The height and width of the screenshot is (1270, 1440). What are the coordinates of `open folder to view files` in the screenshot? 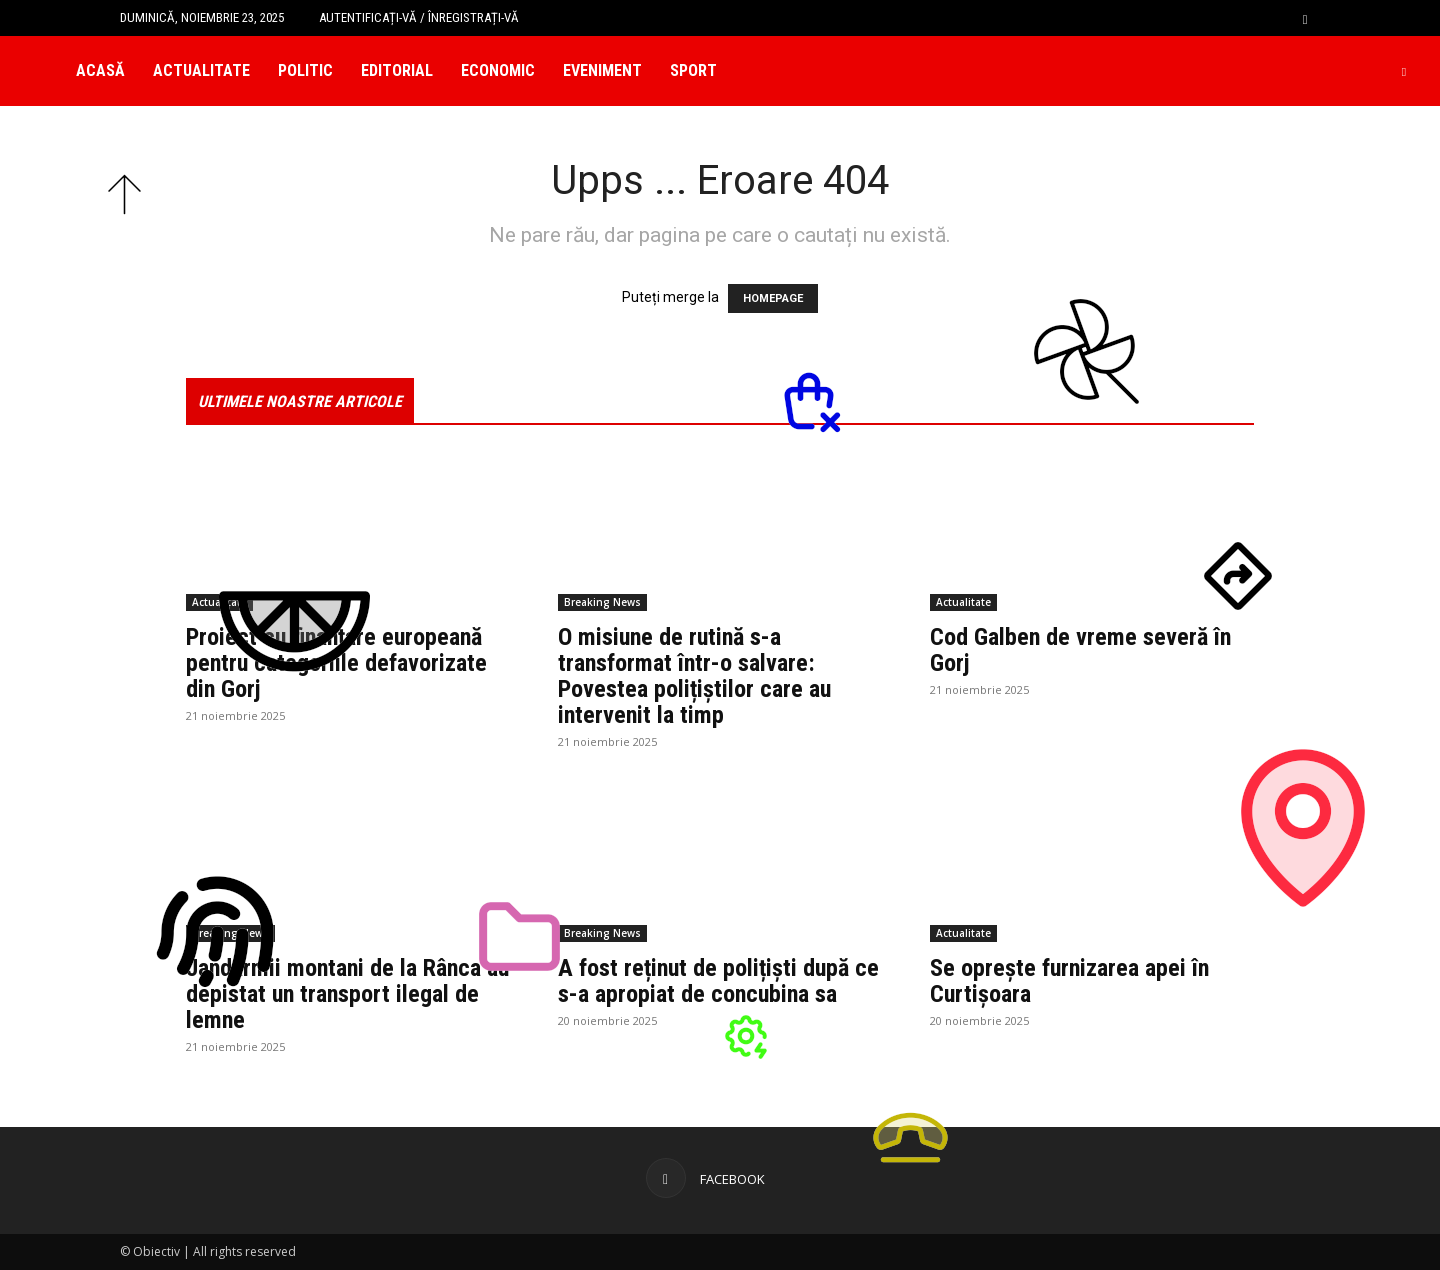 It's located at (519, 938).